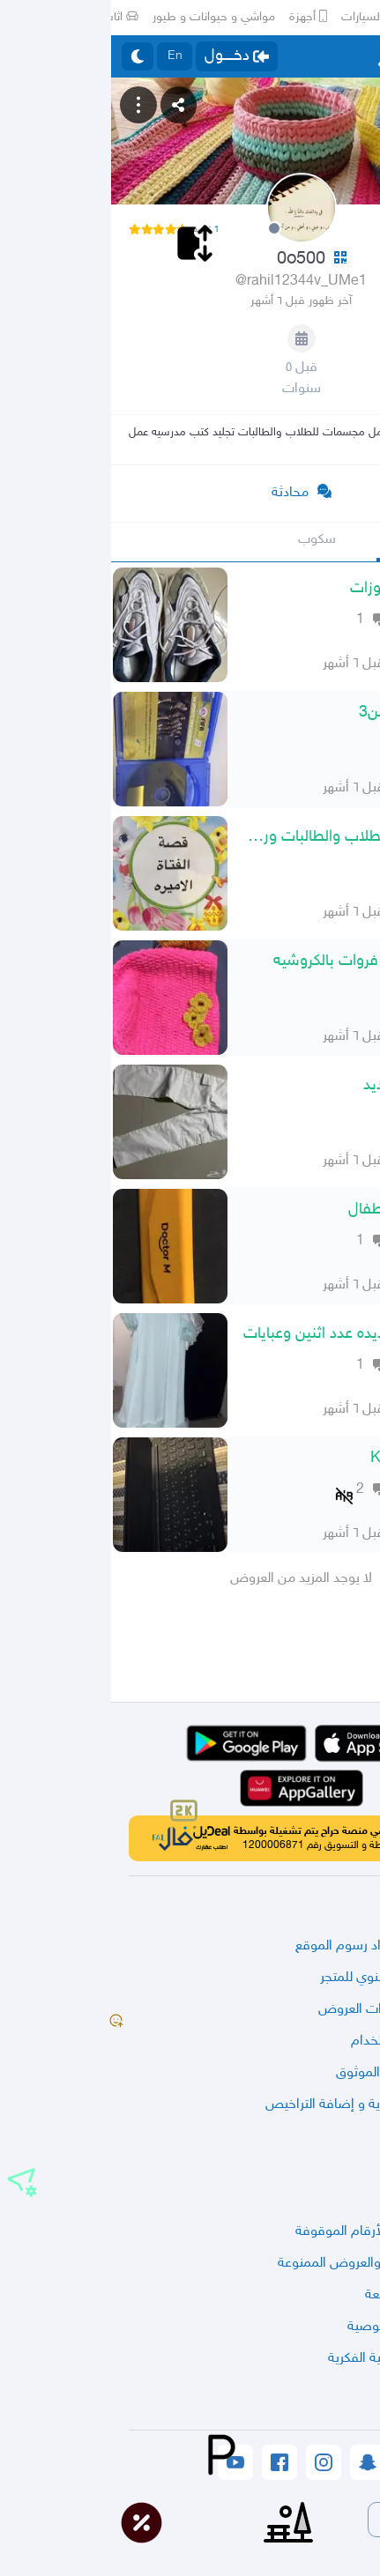 This screenshot has height=2576, width=380. I want to click on view nearby parks or green spaces, so click(288, 2525).